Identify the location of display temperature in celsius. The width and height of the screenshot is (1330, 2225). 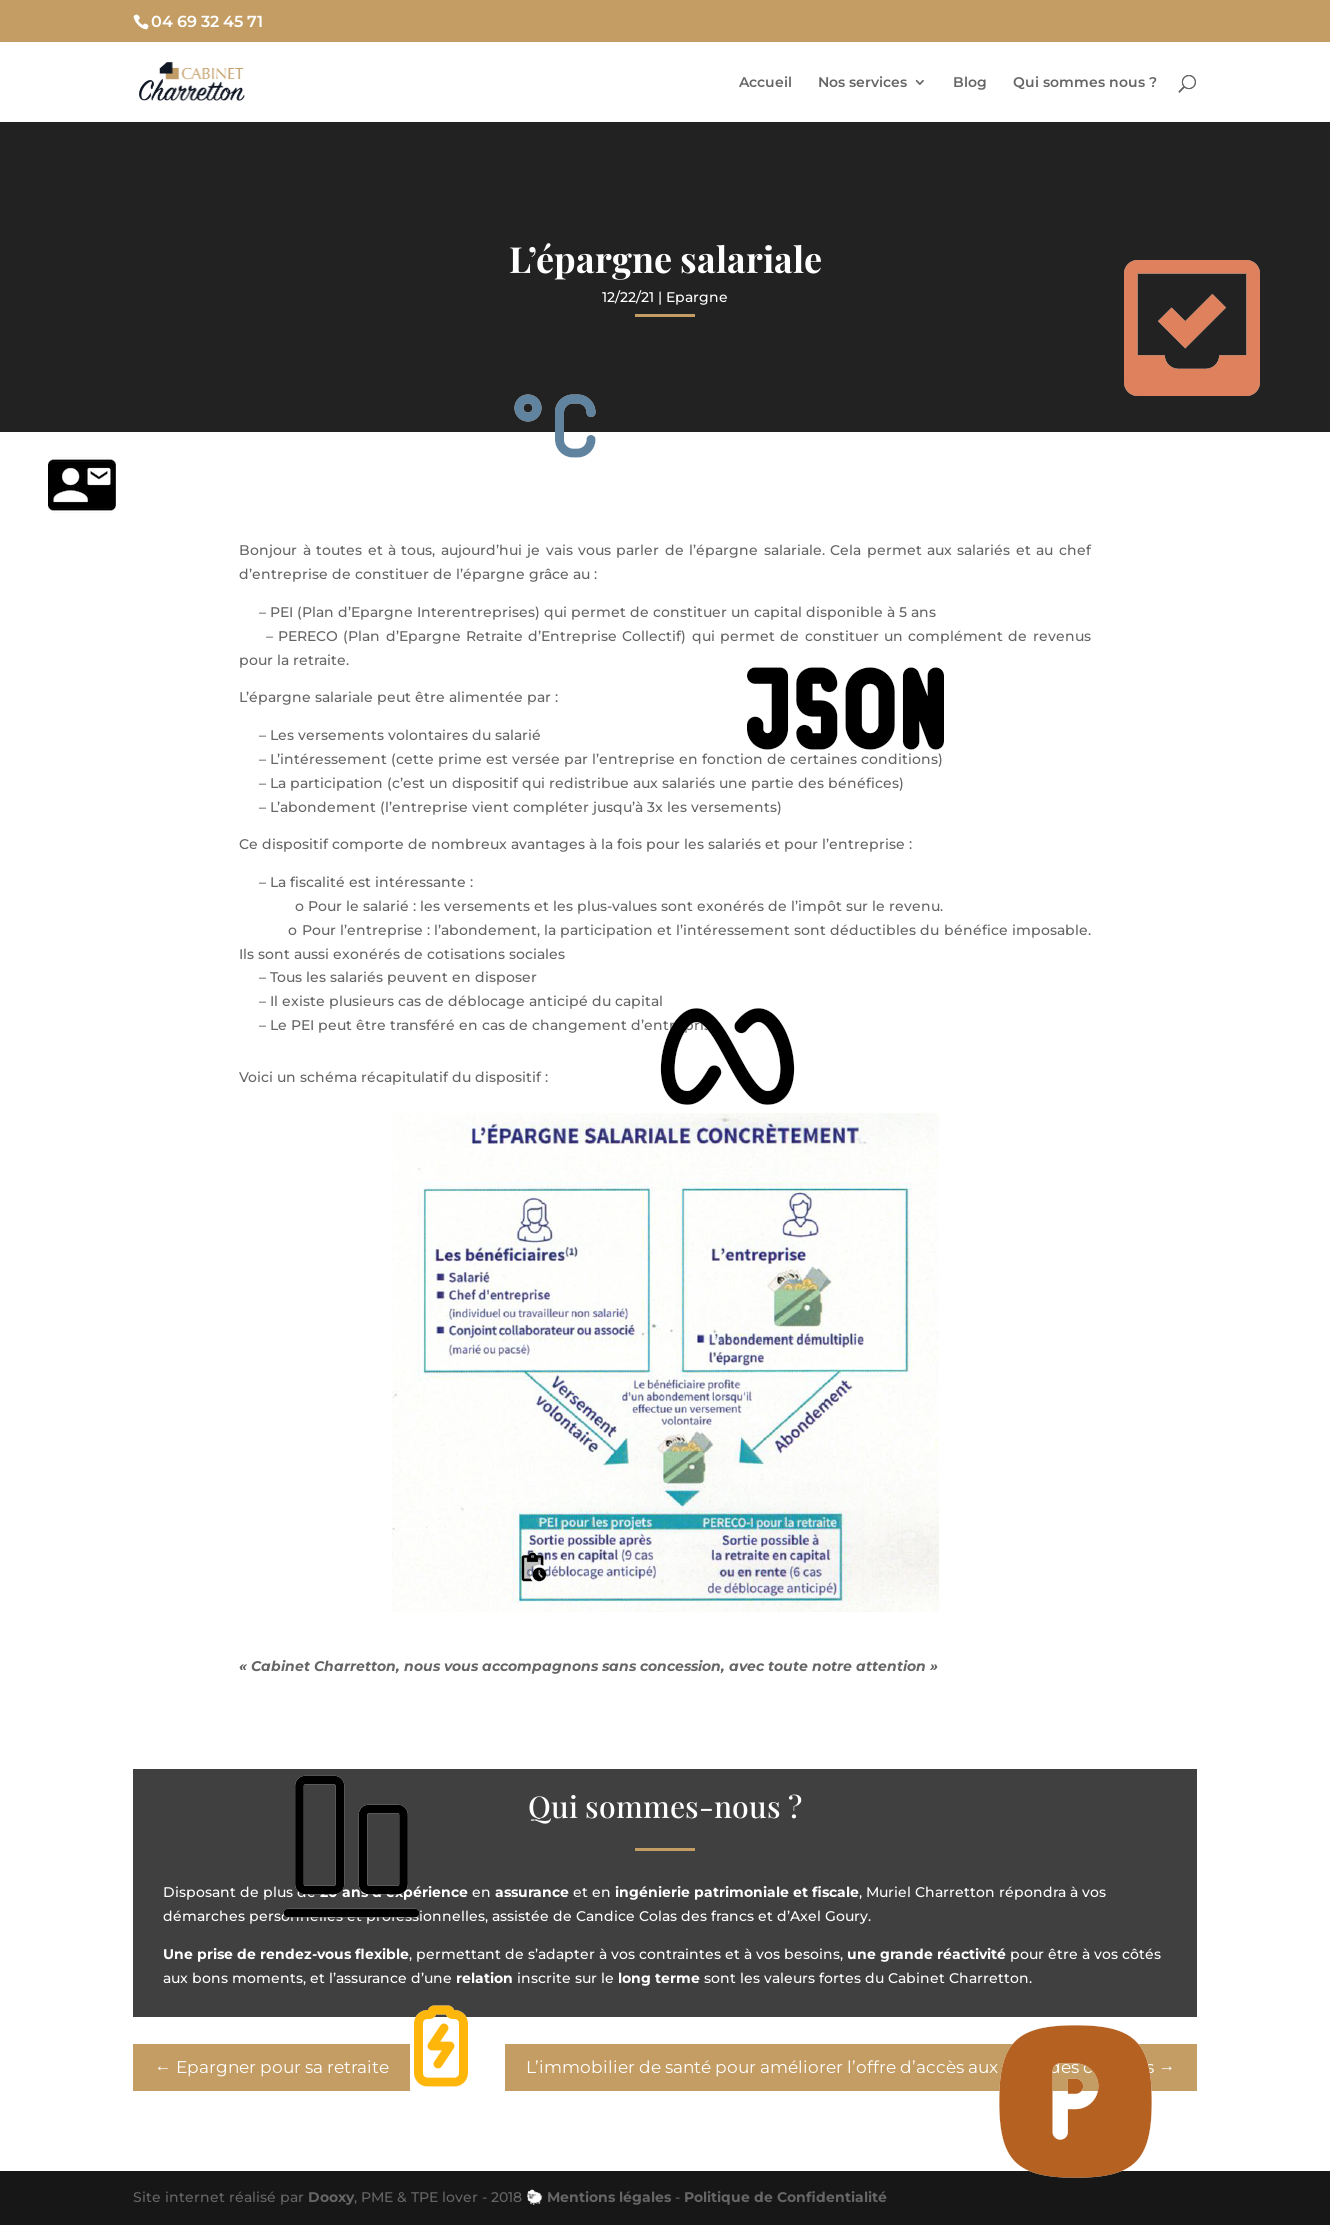
(555, 426).